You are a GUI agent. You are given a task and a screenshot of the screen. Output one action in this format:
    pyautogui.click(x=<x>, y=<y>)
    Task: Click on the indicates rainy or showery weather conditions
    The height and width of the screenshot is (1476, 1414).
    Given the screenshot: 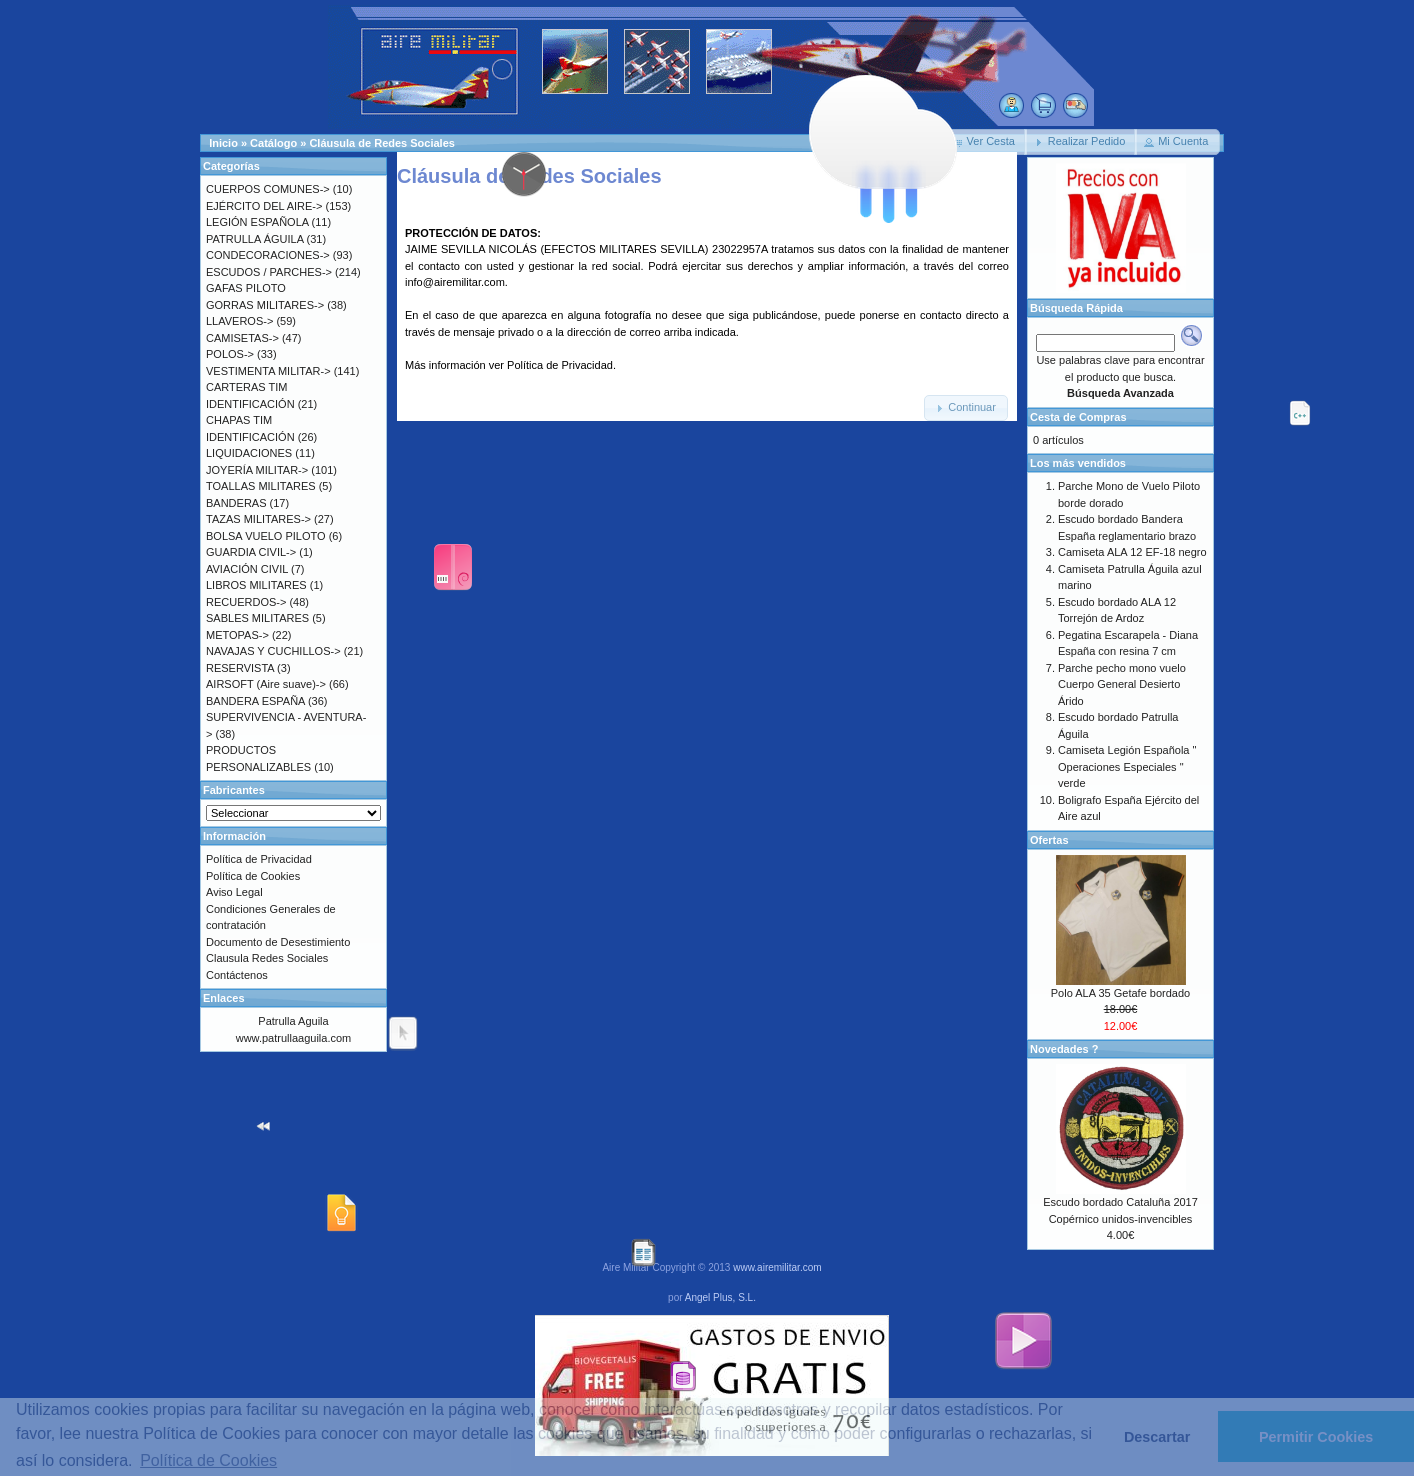 What is the action you would take?
    pyautogui.click(x=883, y=149)
    